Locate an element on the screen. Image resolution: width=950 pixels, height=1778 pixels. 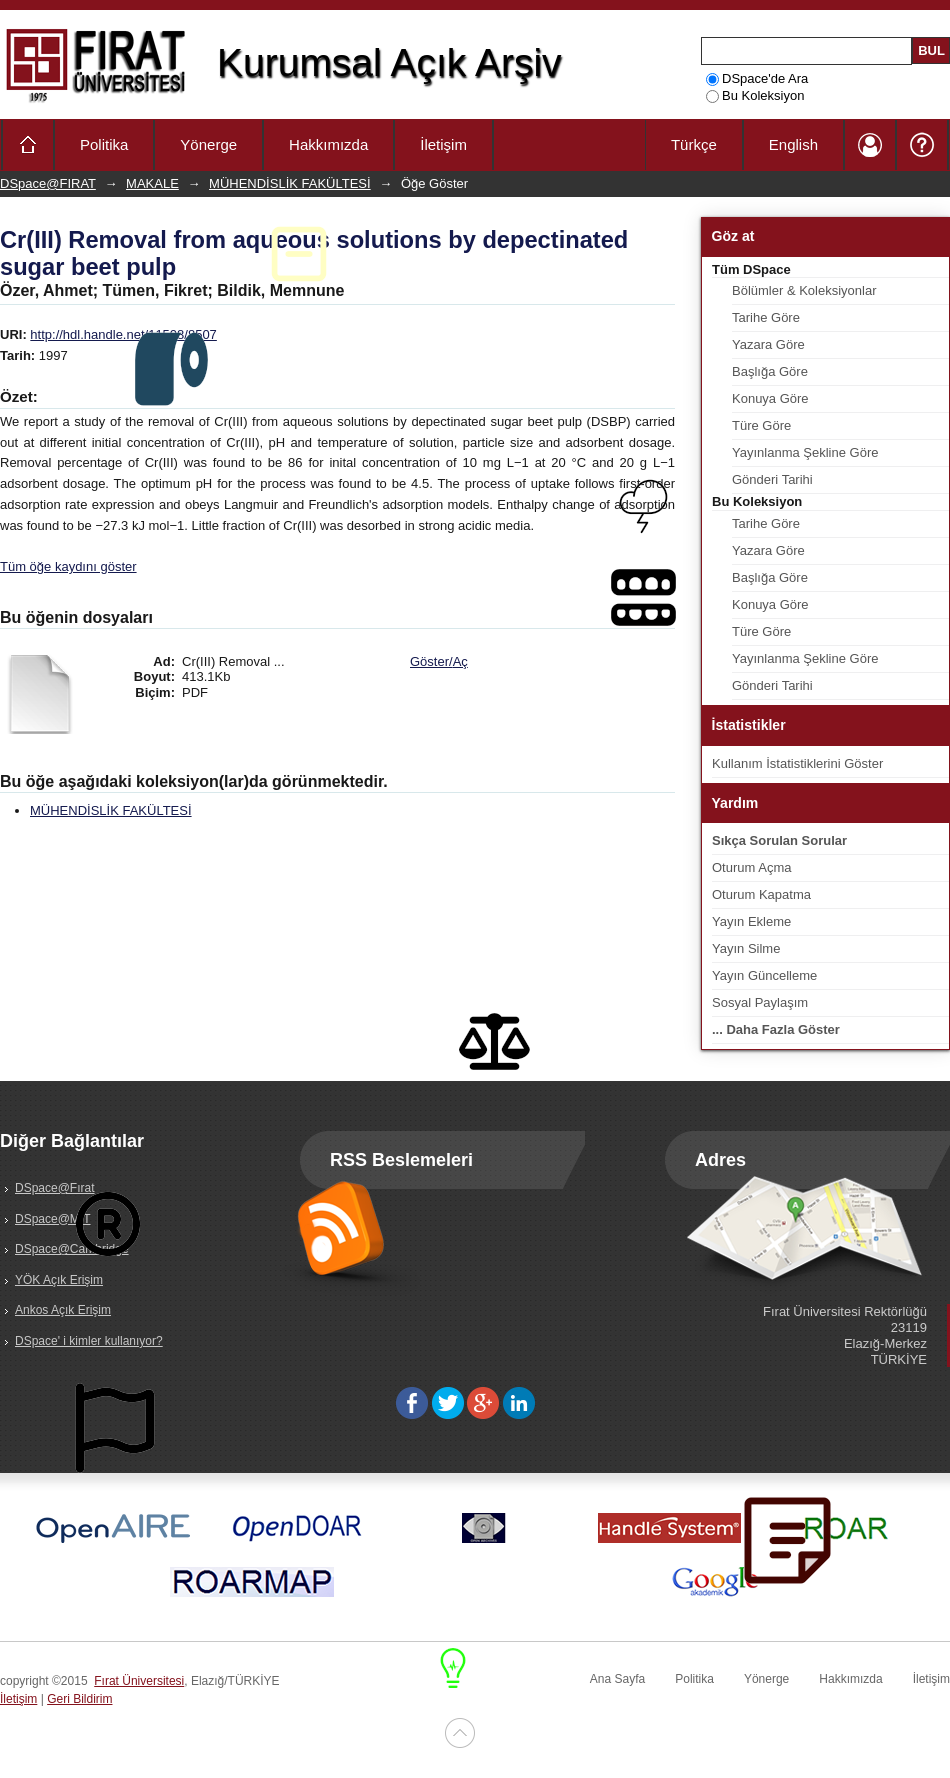
flag or bookmark this item is located at coordinates (115, 1428).